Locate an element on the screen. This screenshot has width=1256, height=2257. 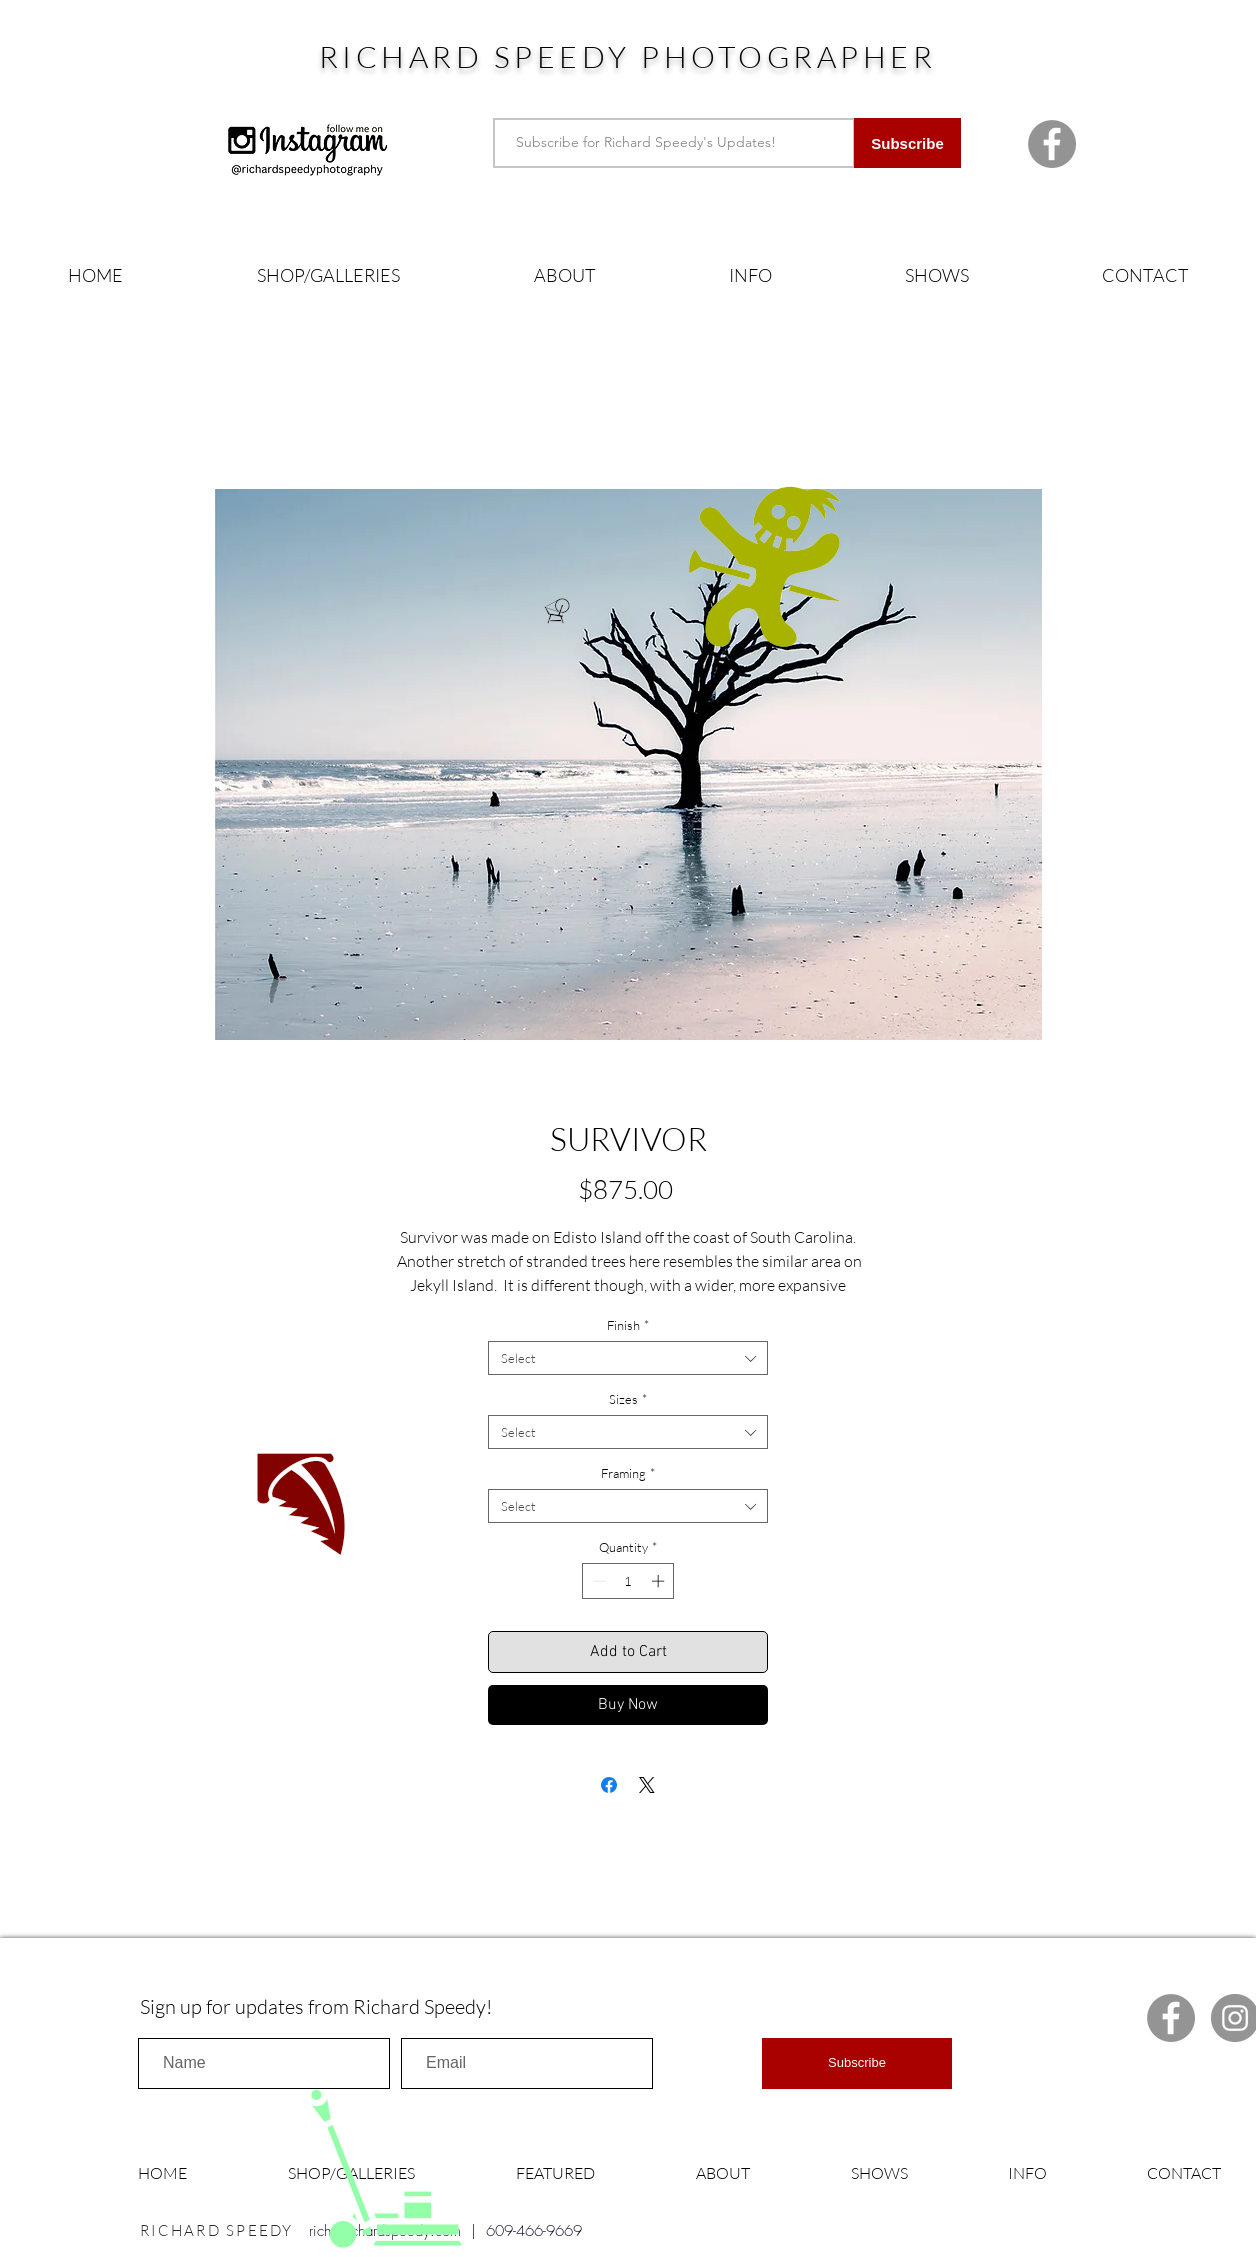
spinning wheel crafting or fiber arts activity is located at coordinates (557, 611).